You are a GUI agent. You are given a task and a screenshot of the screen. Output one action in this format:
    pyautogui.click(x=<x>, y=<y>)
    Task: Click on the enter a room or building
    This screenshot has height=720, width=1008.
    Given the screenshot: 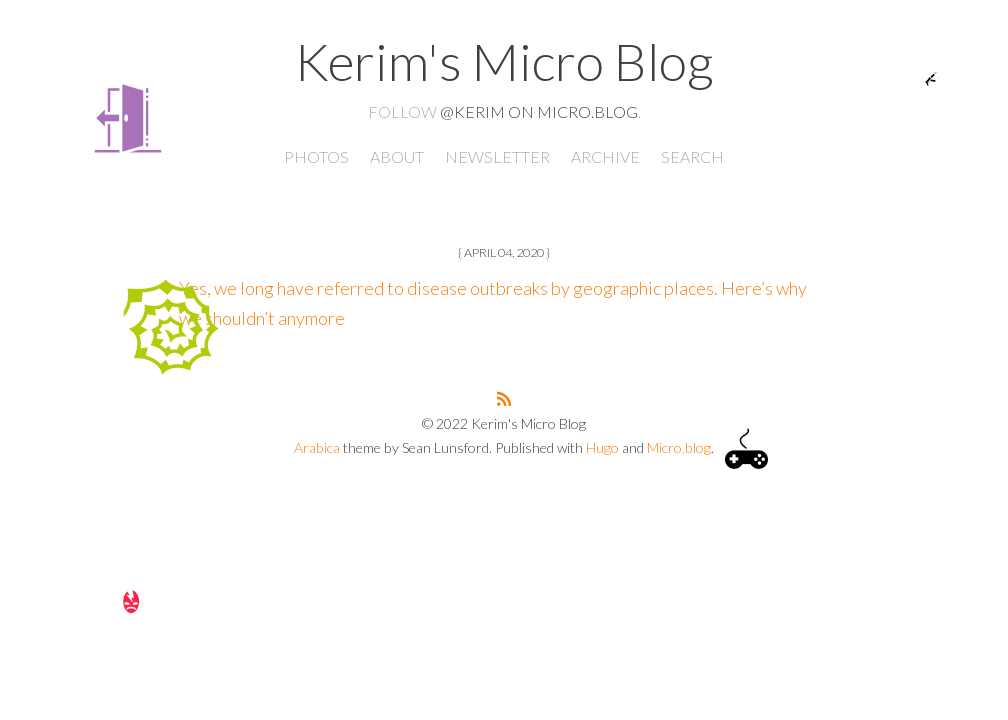 What is the action you would take?
    pyautogui.click(x=128, y=118)
    